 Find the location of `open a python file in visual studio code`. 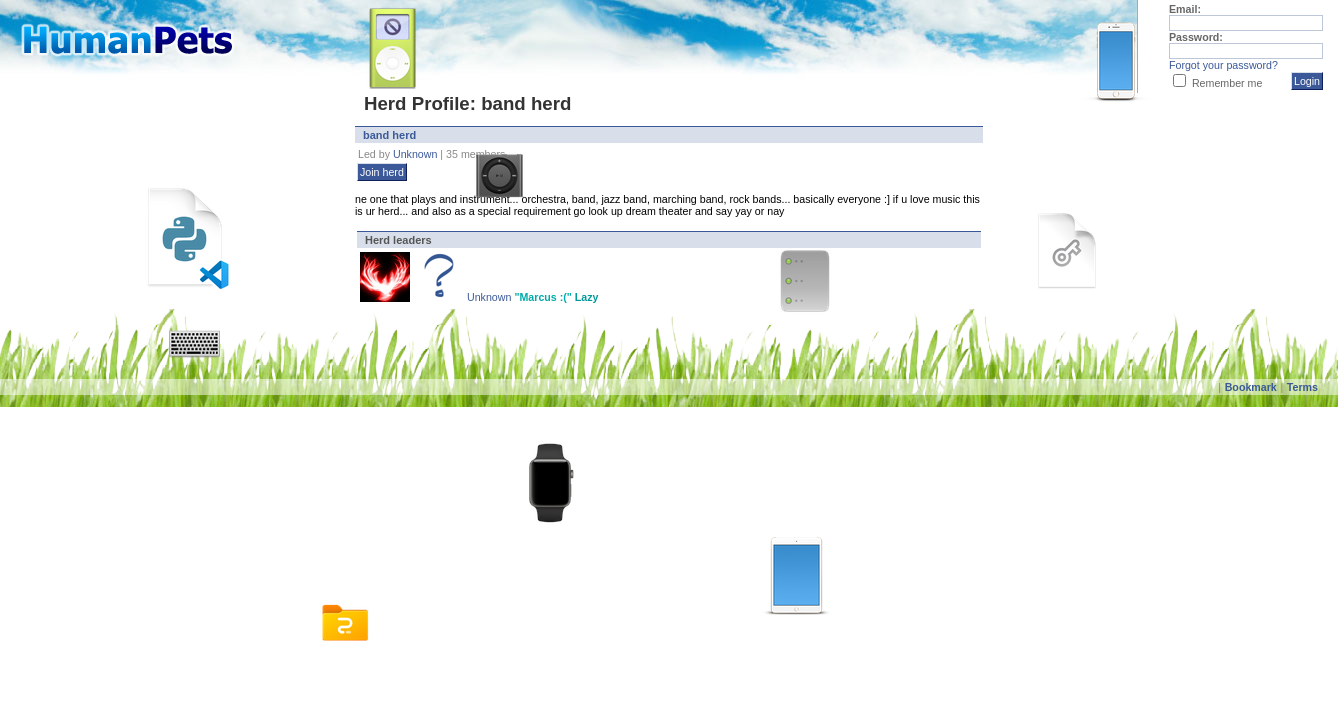

open a python file in visual studio code is located at coordinates (185, 239).